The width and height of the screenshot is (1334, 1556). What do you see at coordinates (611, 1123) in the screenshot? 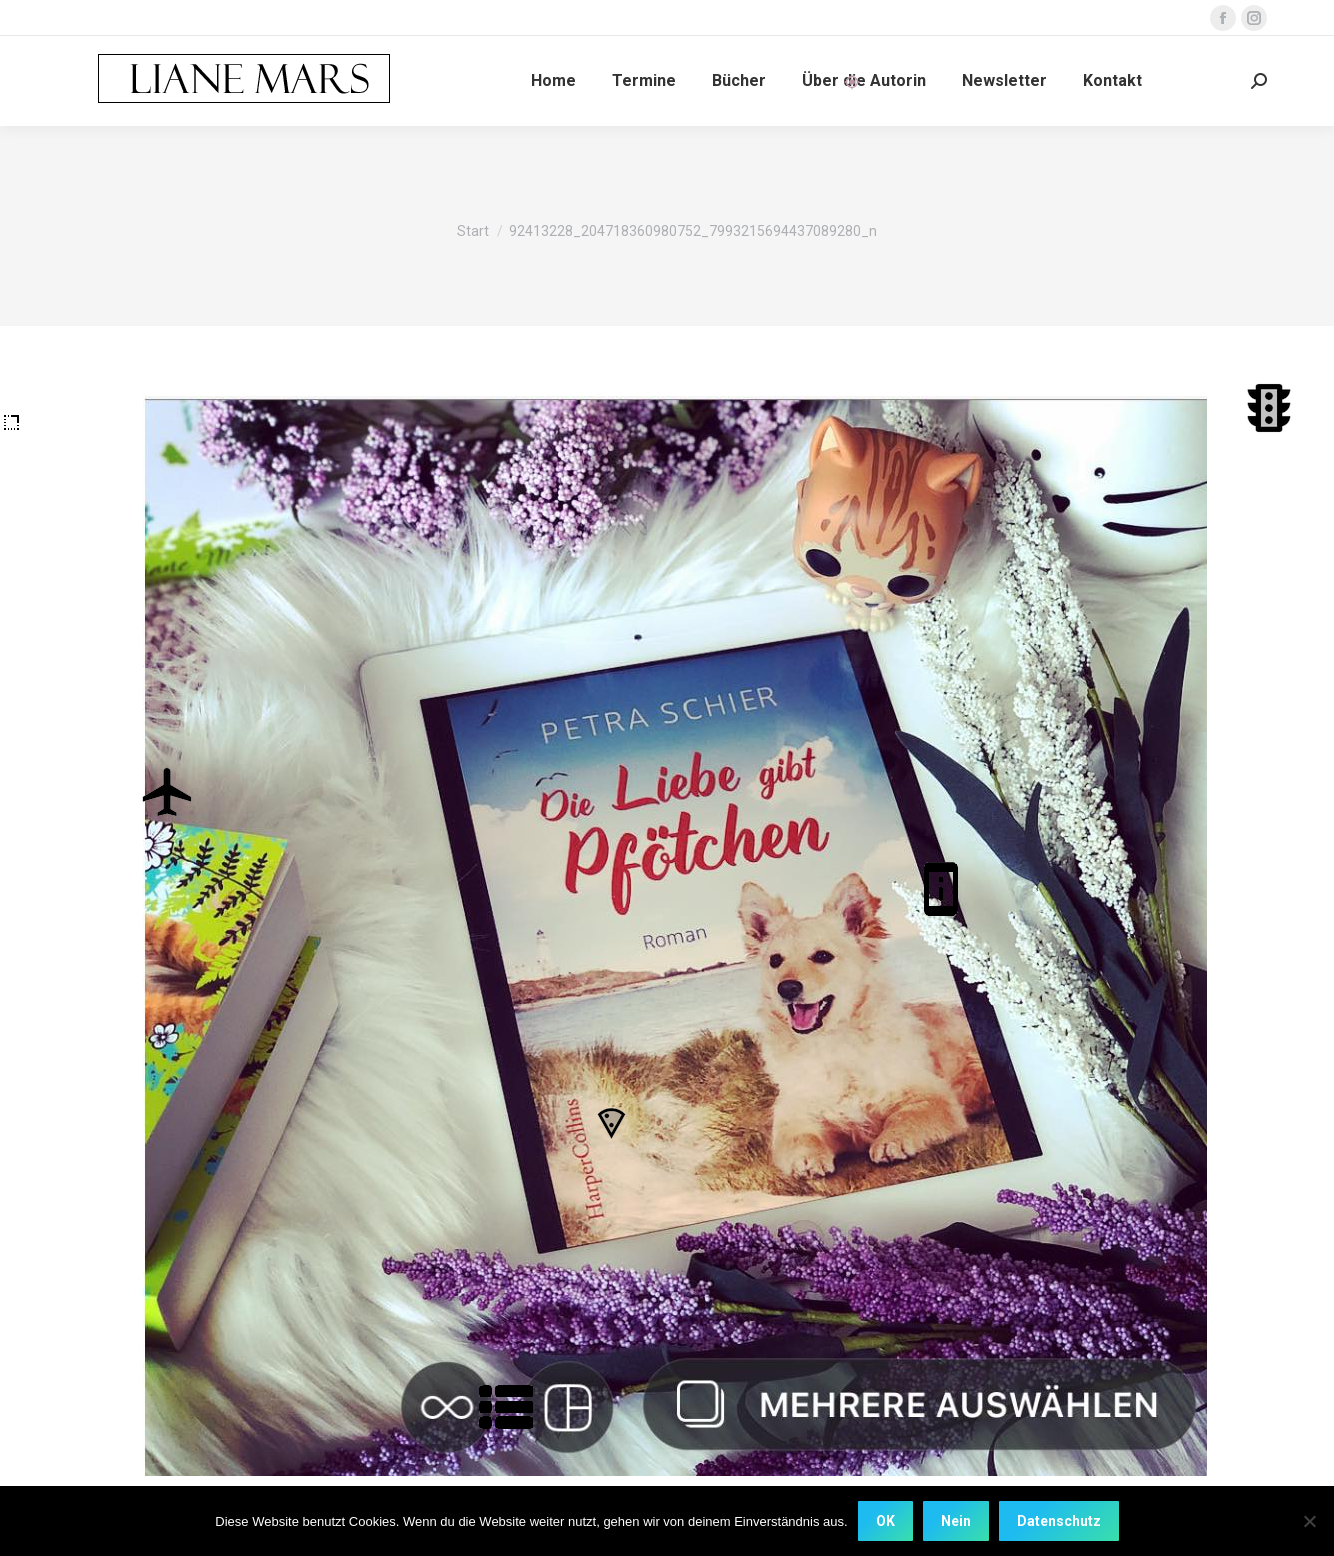
I see `find nearby pizza restaurants` at bounding box center [611, 1123].